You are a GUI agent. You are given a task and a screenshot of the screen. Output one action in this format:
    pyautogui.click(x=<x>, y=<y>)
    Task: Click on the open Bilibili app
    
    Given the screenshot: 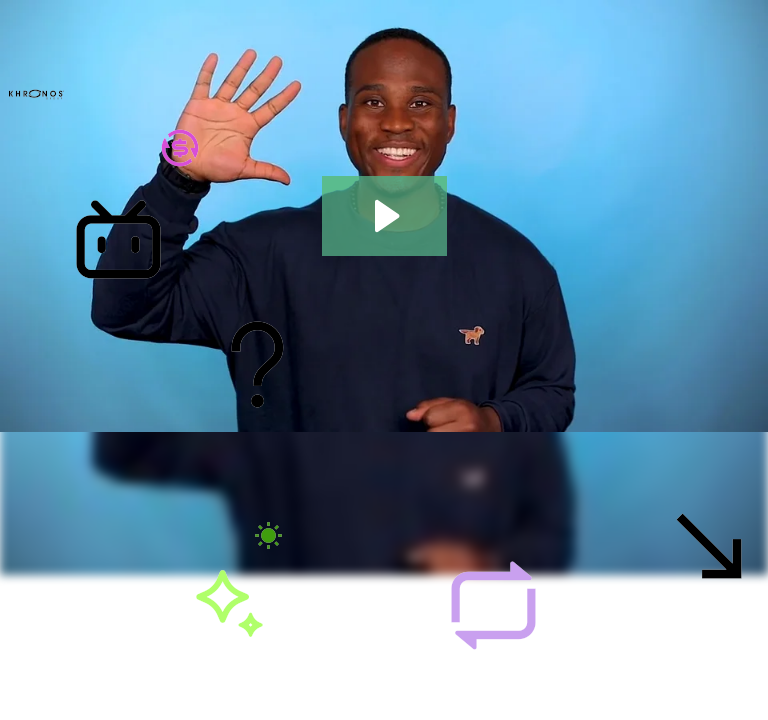 What is the action you would take?
    pyautogui.click(x=118, y=240)
    